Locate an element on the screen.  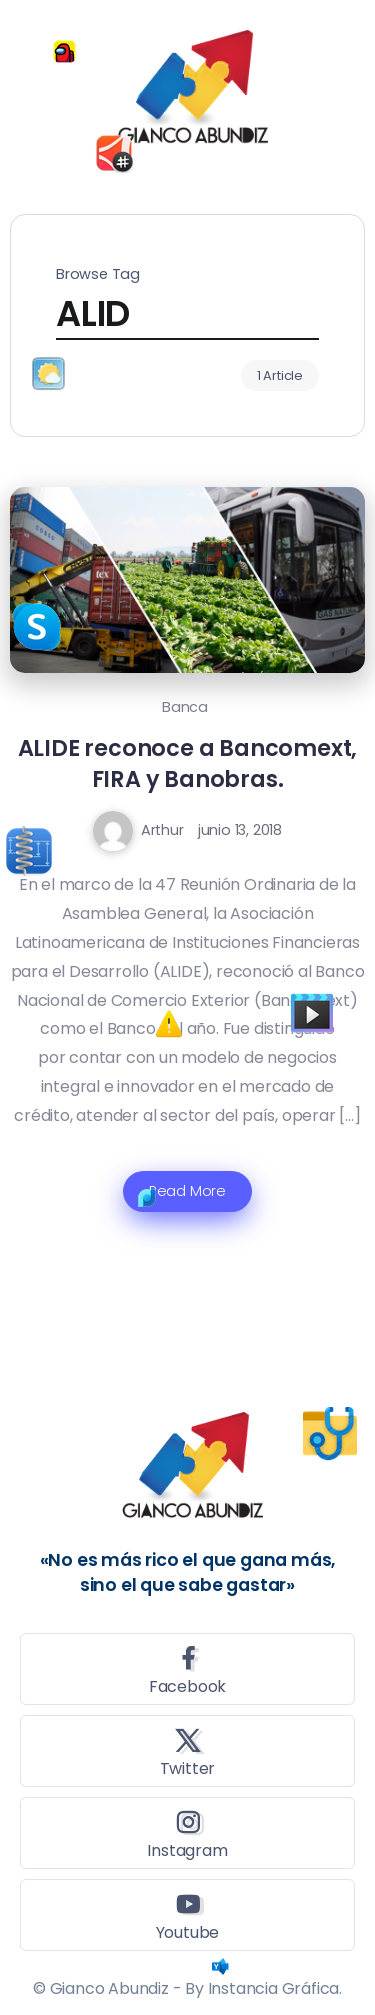
indicates a warning or alert status is located at coordinates (169, 1024).